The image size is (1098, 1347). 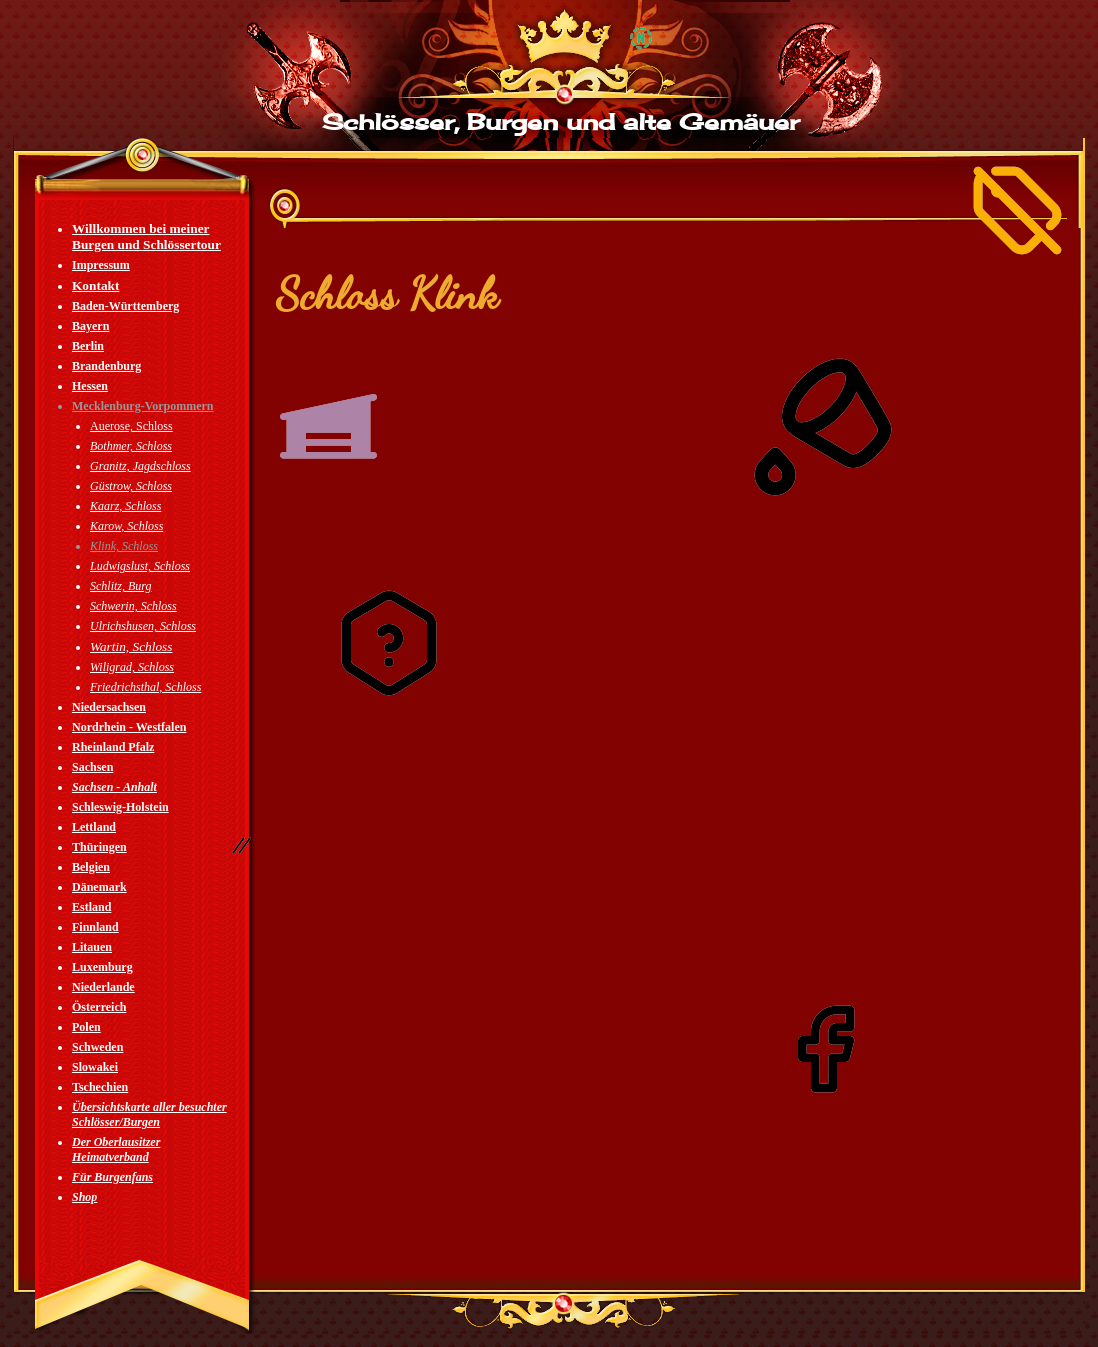 What do you see at coordinates (389, 643) in the screenshot?
I see `access help or support options` at bounding box center [389, 643].